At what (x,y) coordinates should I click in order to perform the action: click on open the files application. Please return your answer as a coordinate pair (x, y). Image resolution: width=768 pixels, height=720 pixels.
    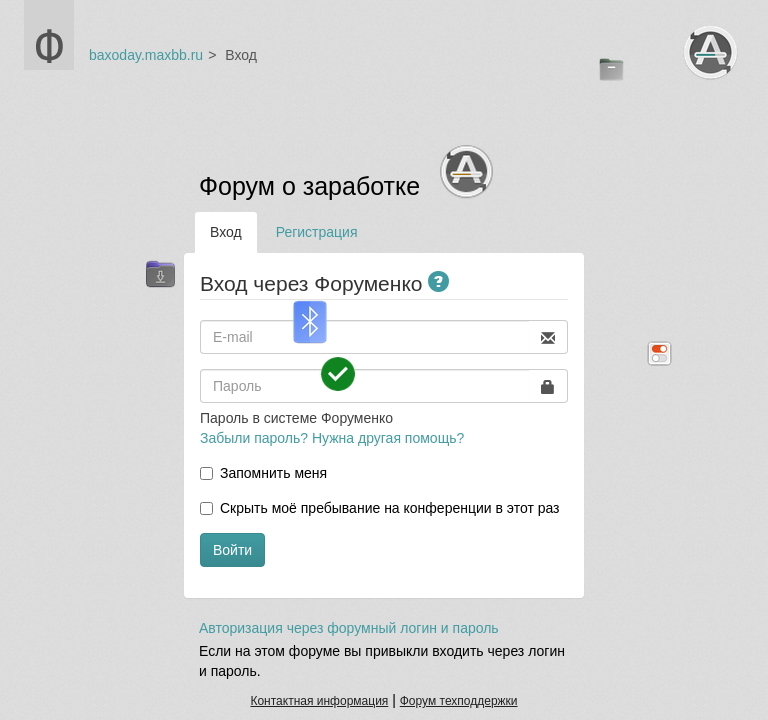
    Looking at the image, I should click on (611, 69).